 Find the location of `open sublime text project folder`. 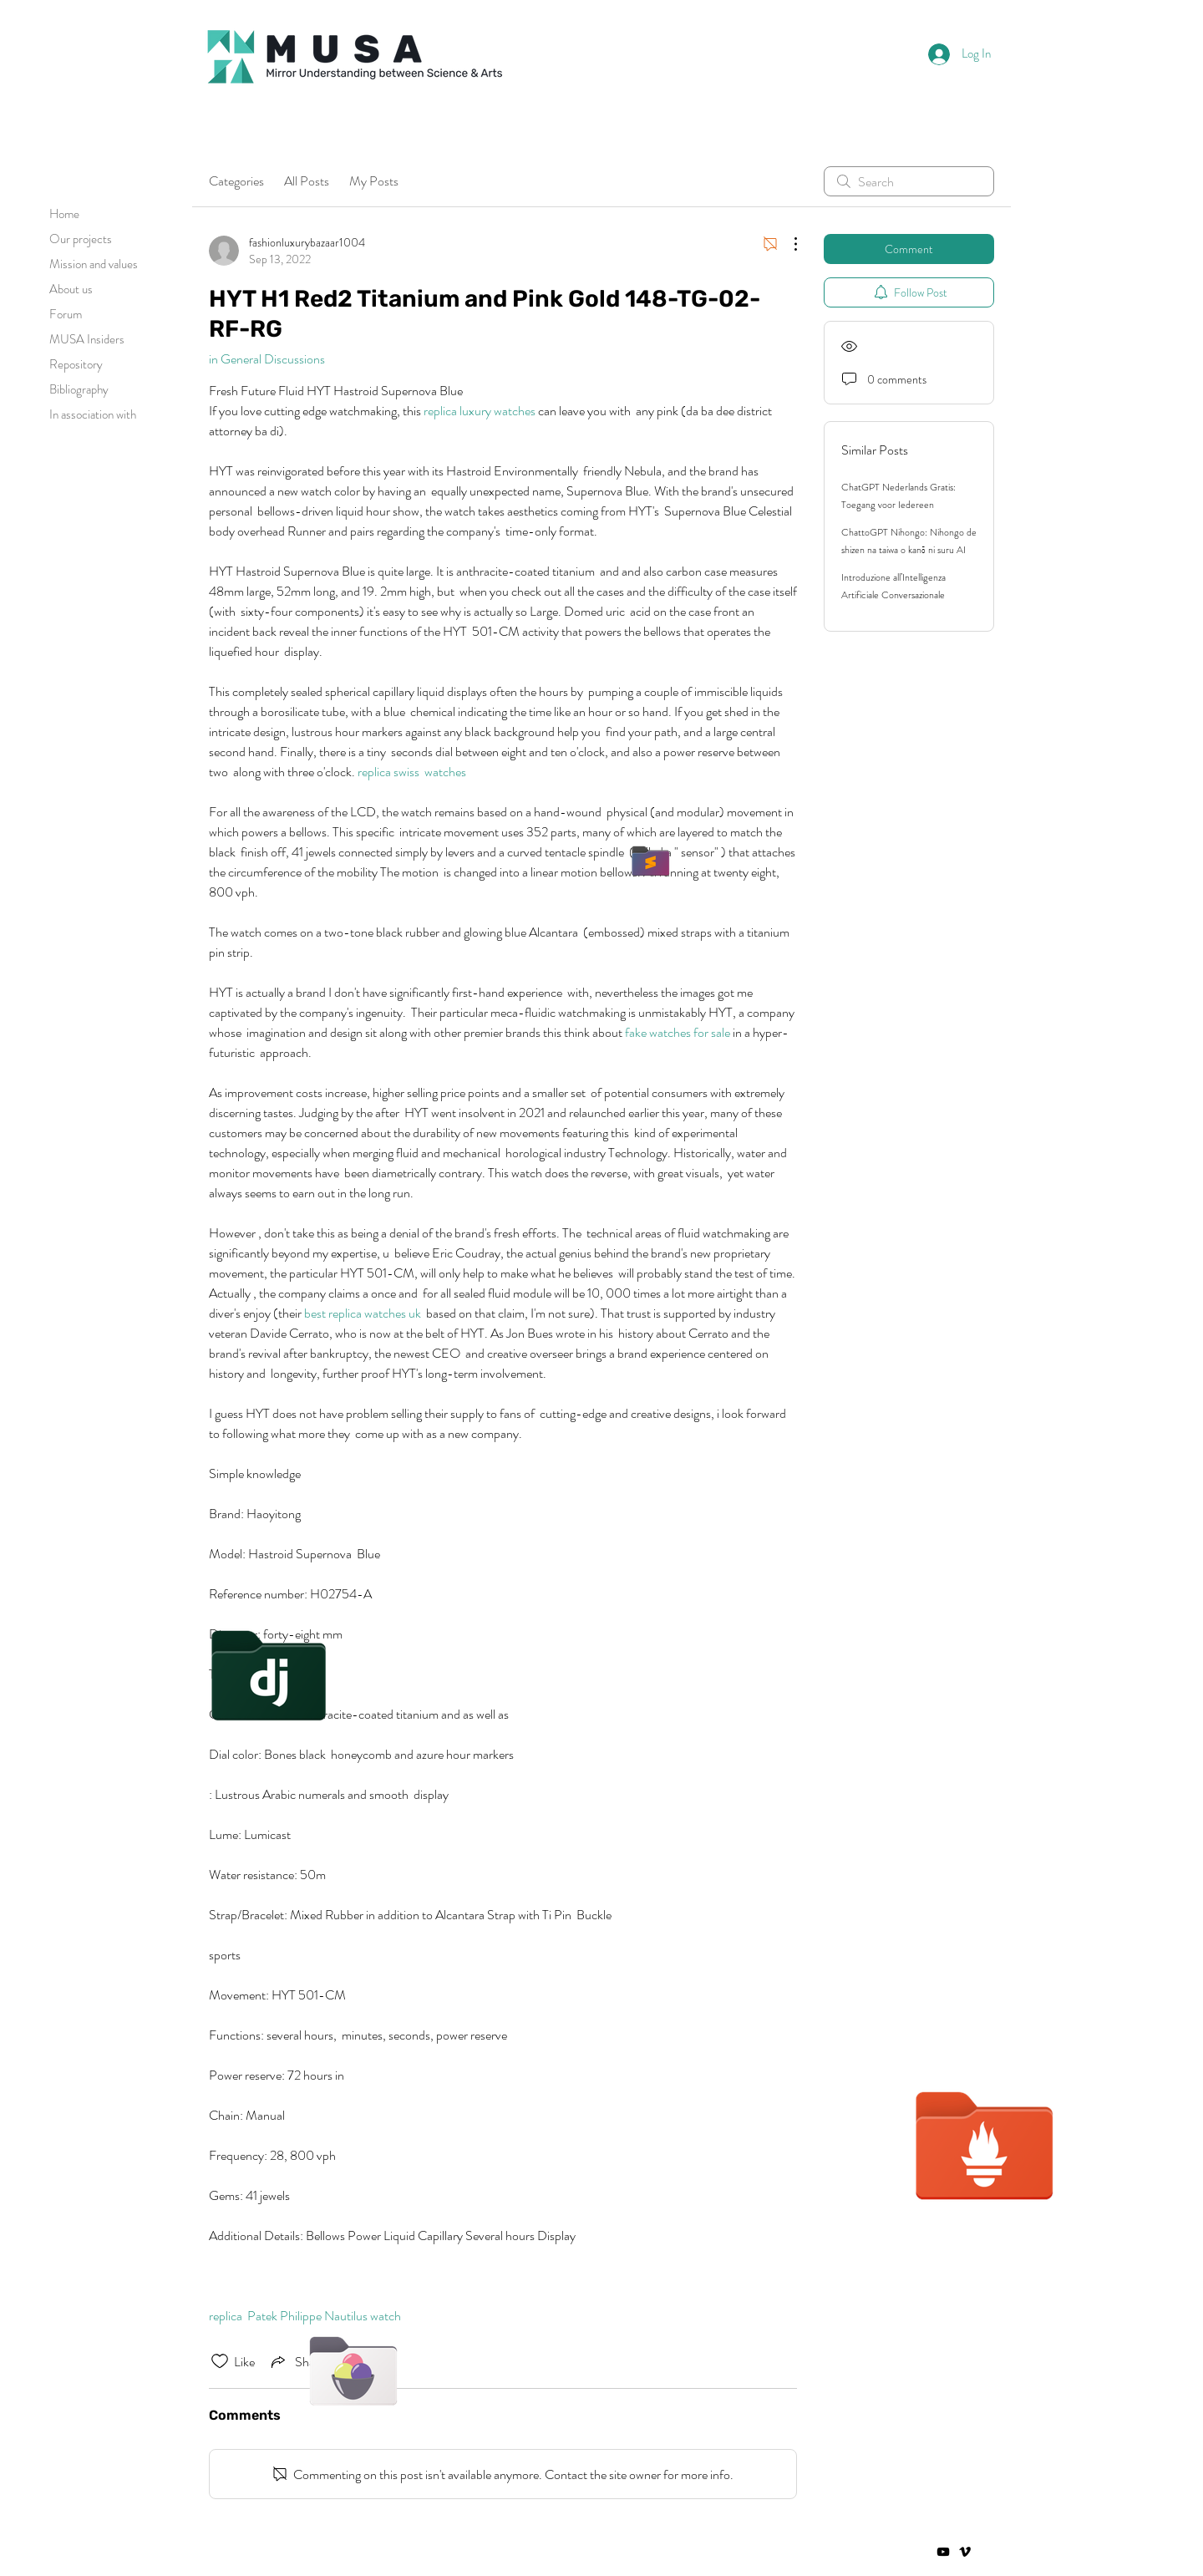

open sublime text project folder is located at coordinates (650, 861).